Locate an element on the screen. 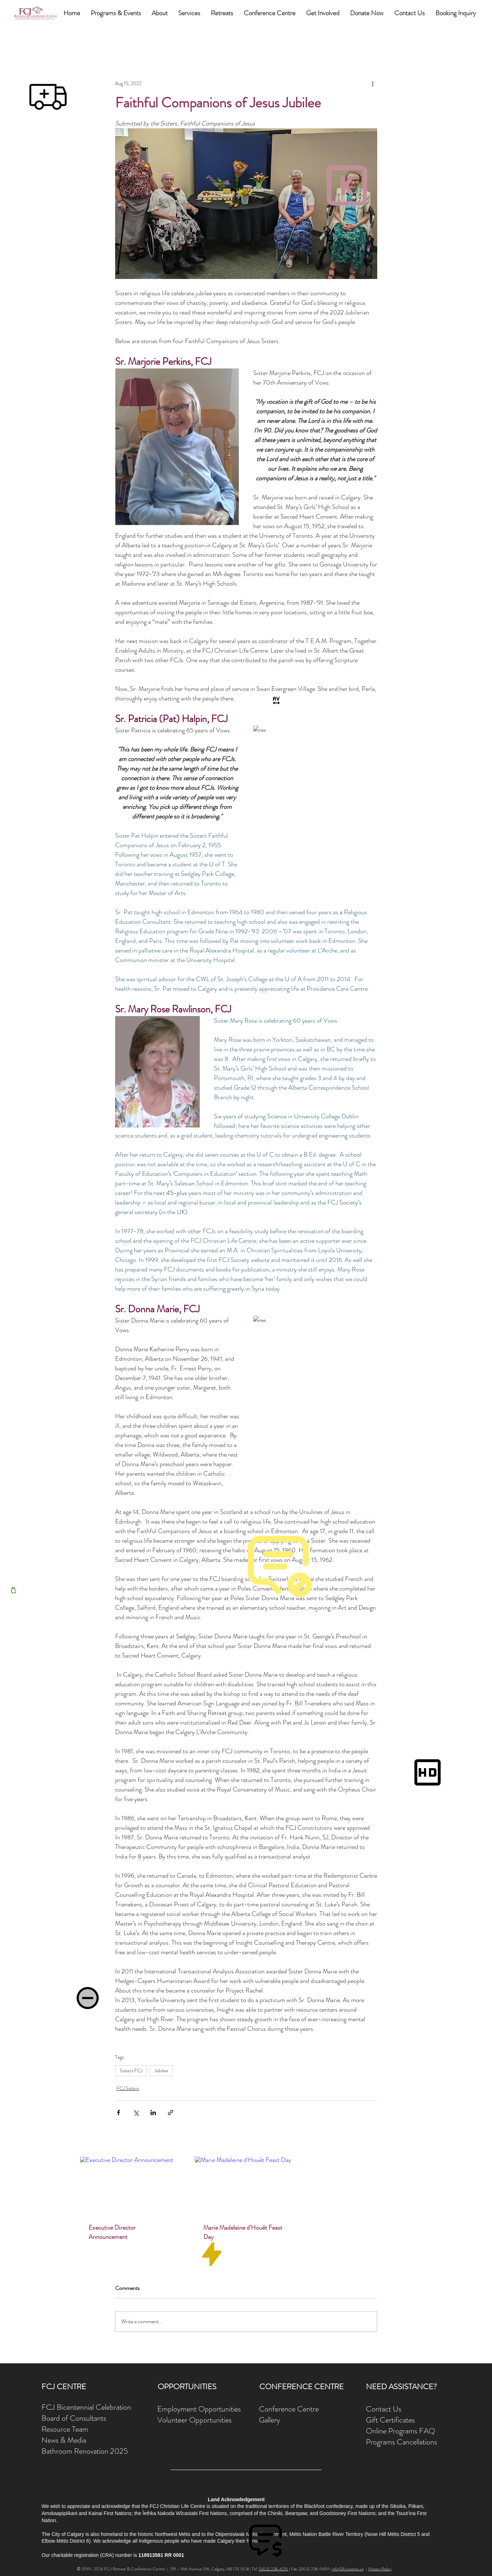 The image size is (492, 2576). keyboard shortcut indicator for the letter K is located at coordinates (347, 185).